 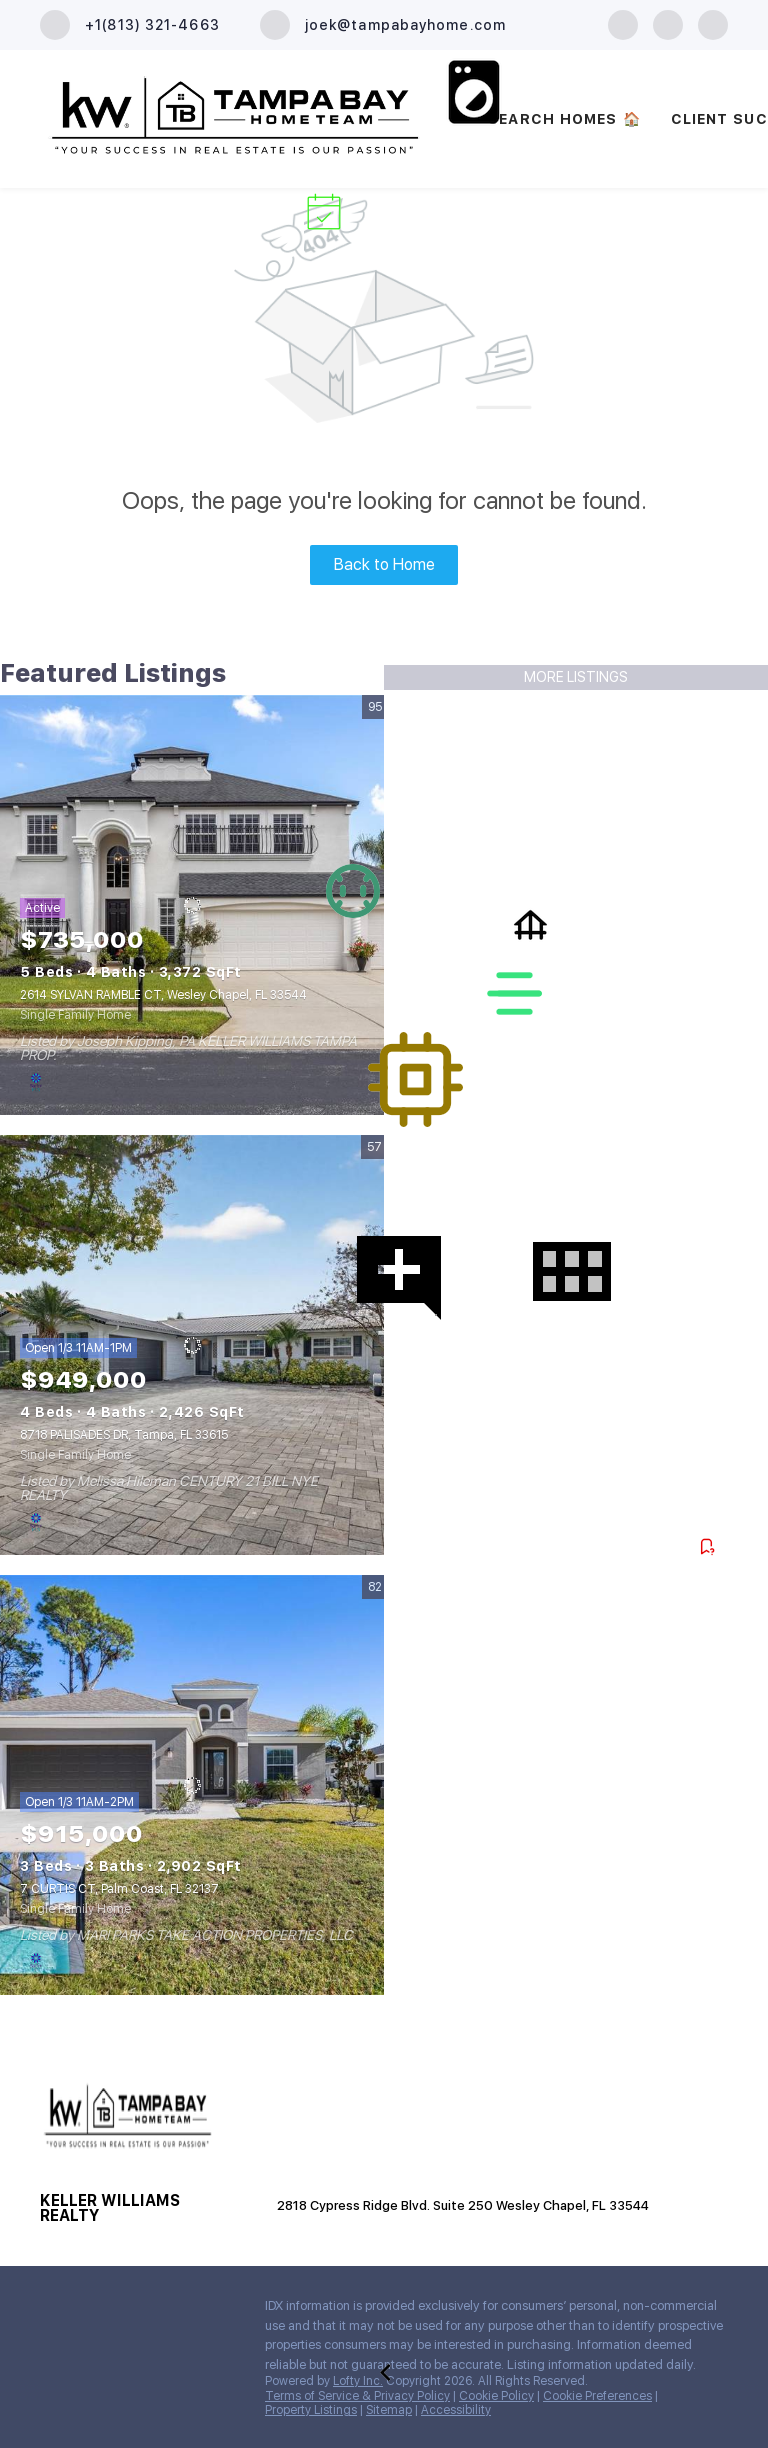 I want to click on view processor or system performance, so click(x=415, y=1079).